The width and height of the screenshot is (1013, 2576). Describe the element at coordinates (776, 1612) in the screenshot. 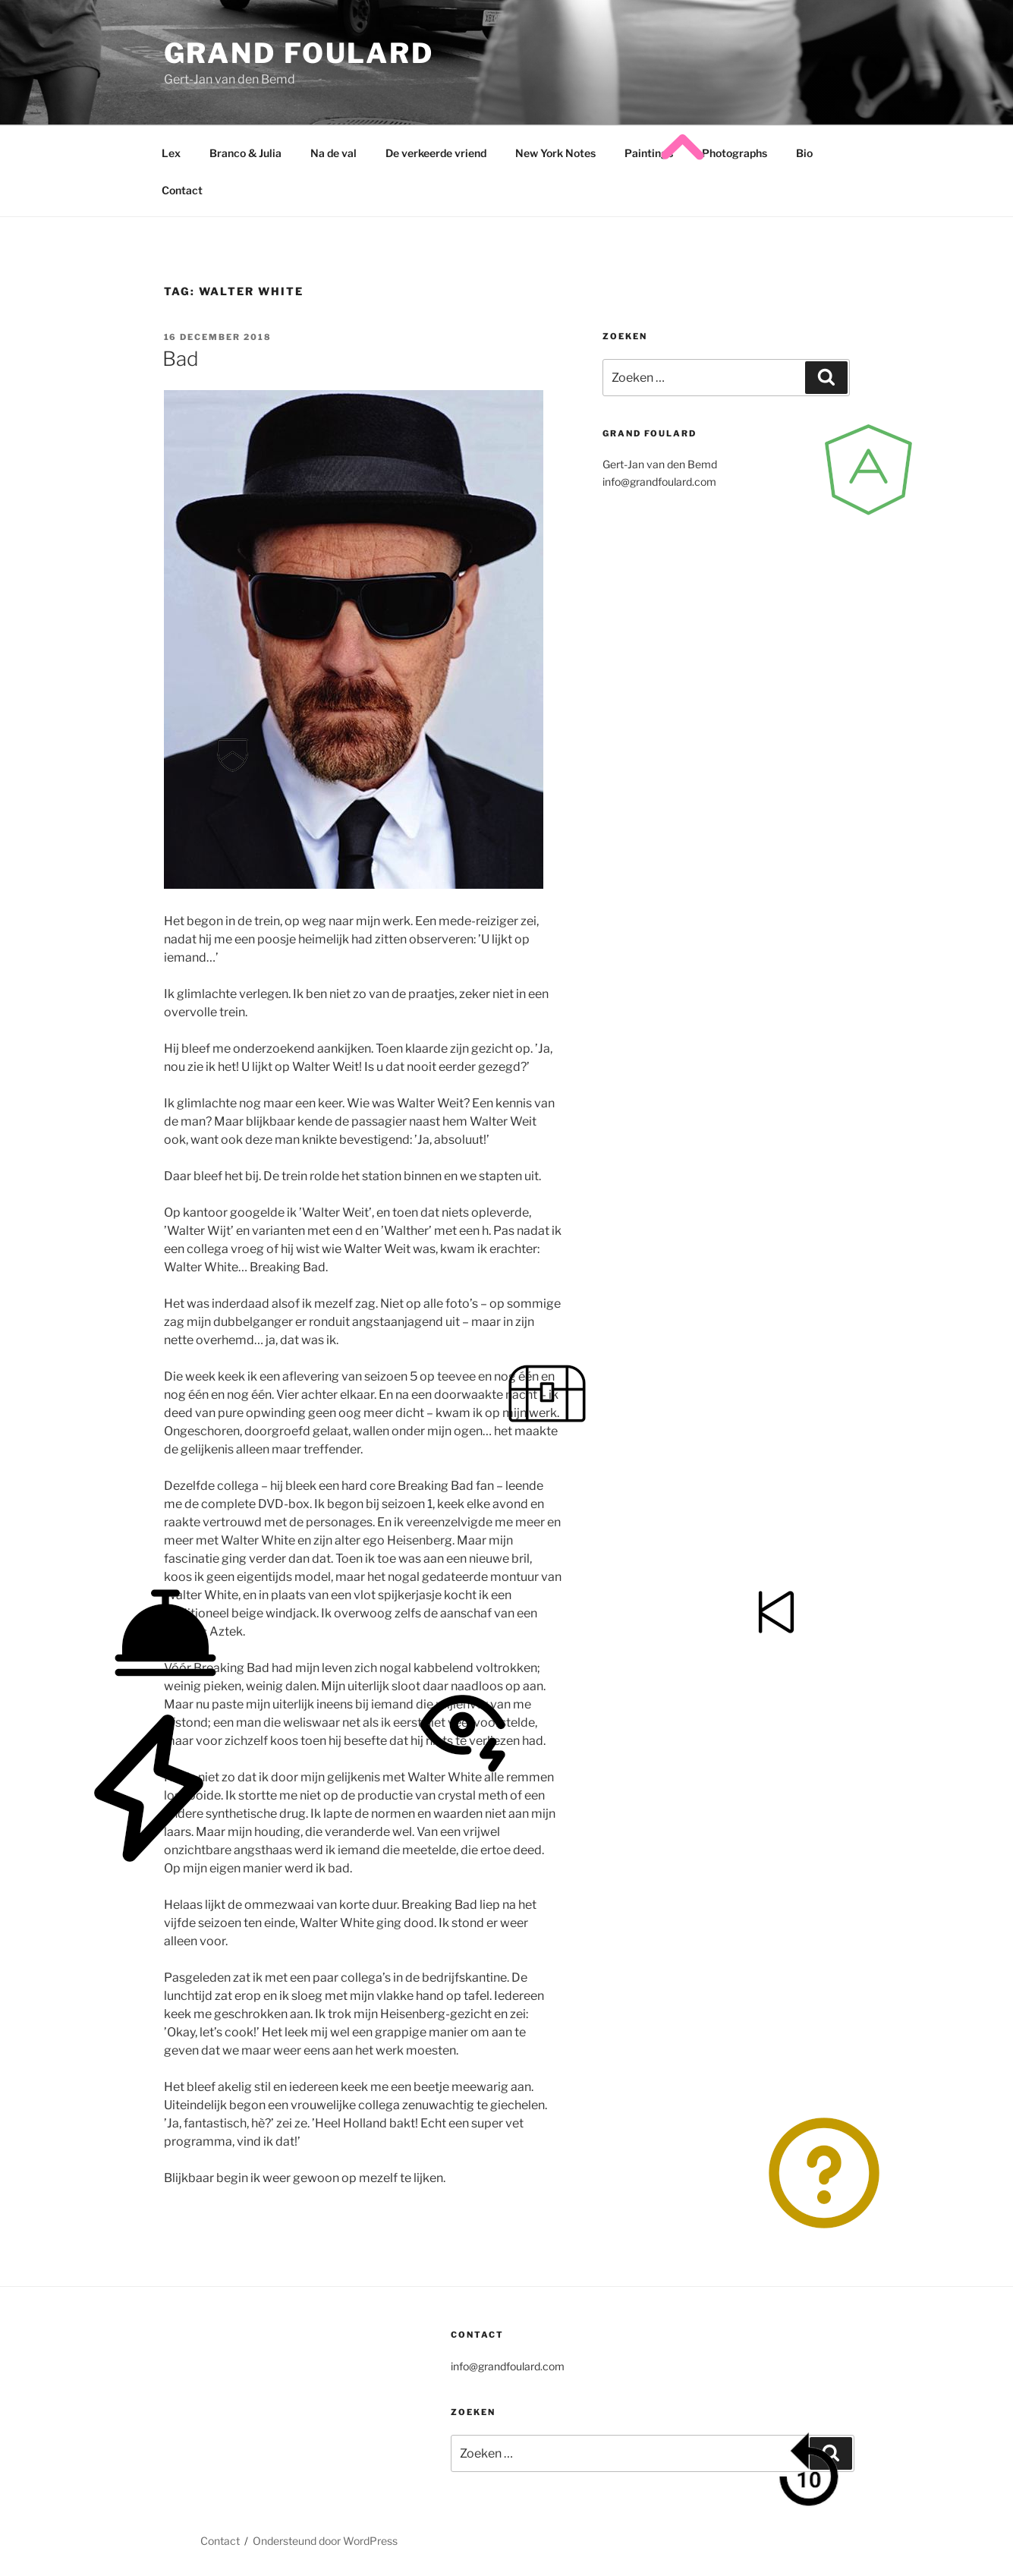

I see `skip to previous track` at that location.